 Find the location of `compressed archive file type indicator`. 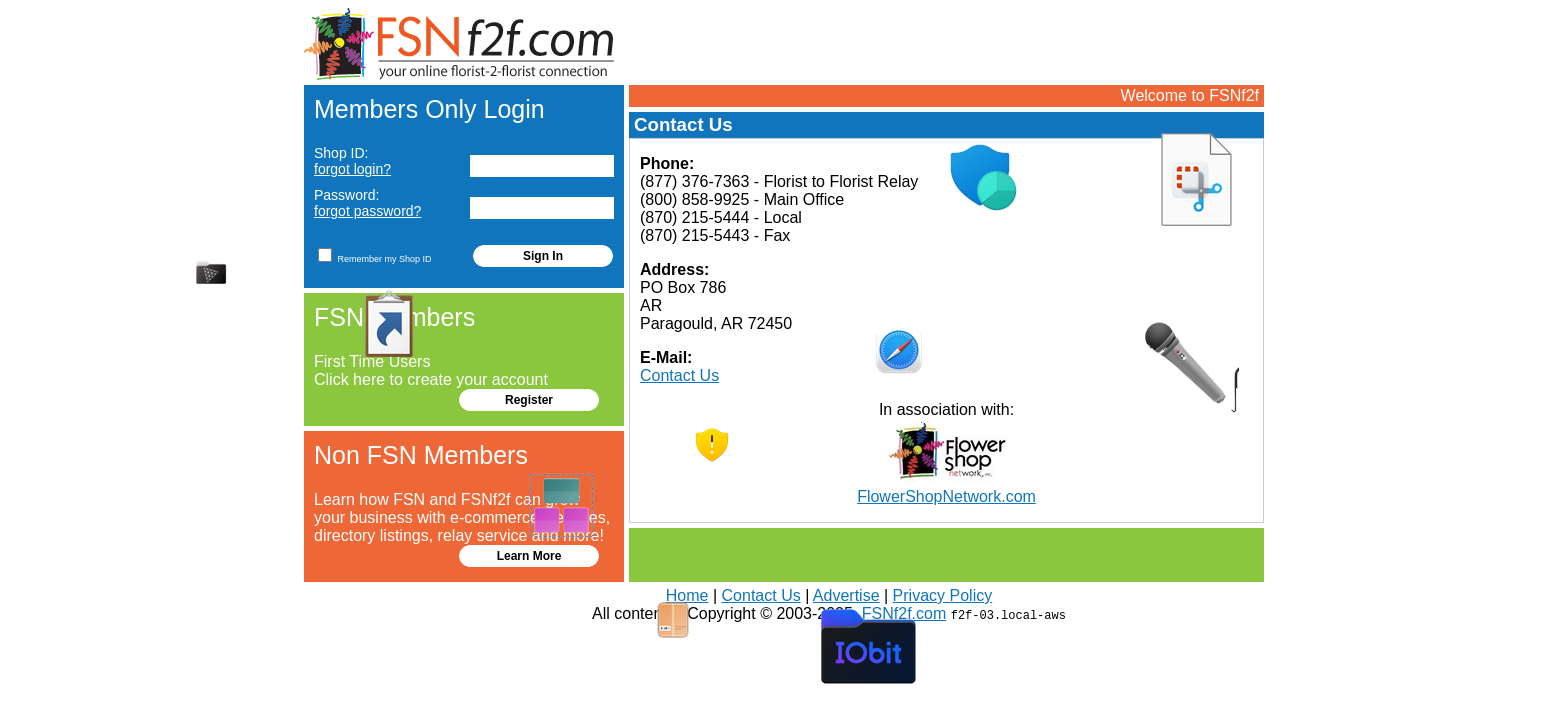

compressed archive file type indicator is located at coordinates (673, 620).